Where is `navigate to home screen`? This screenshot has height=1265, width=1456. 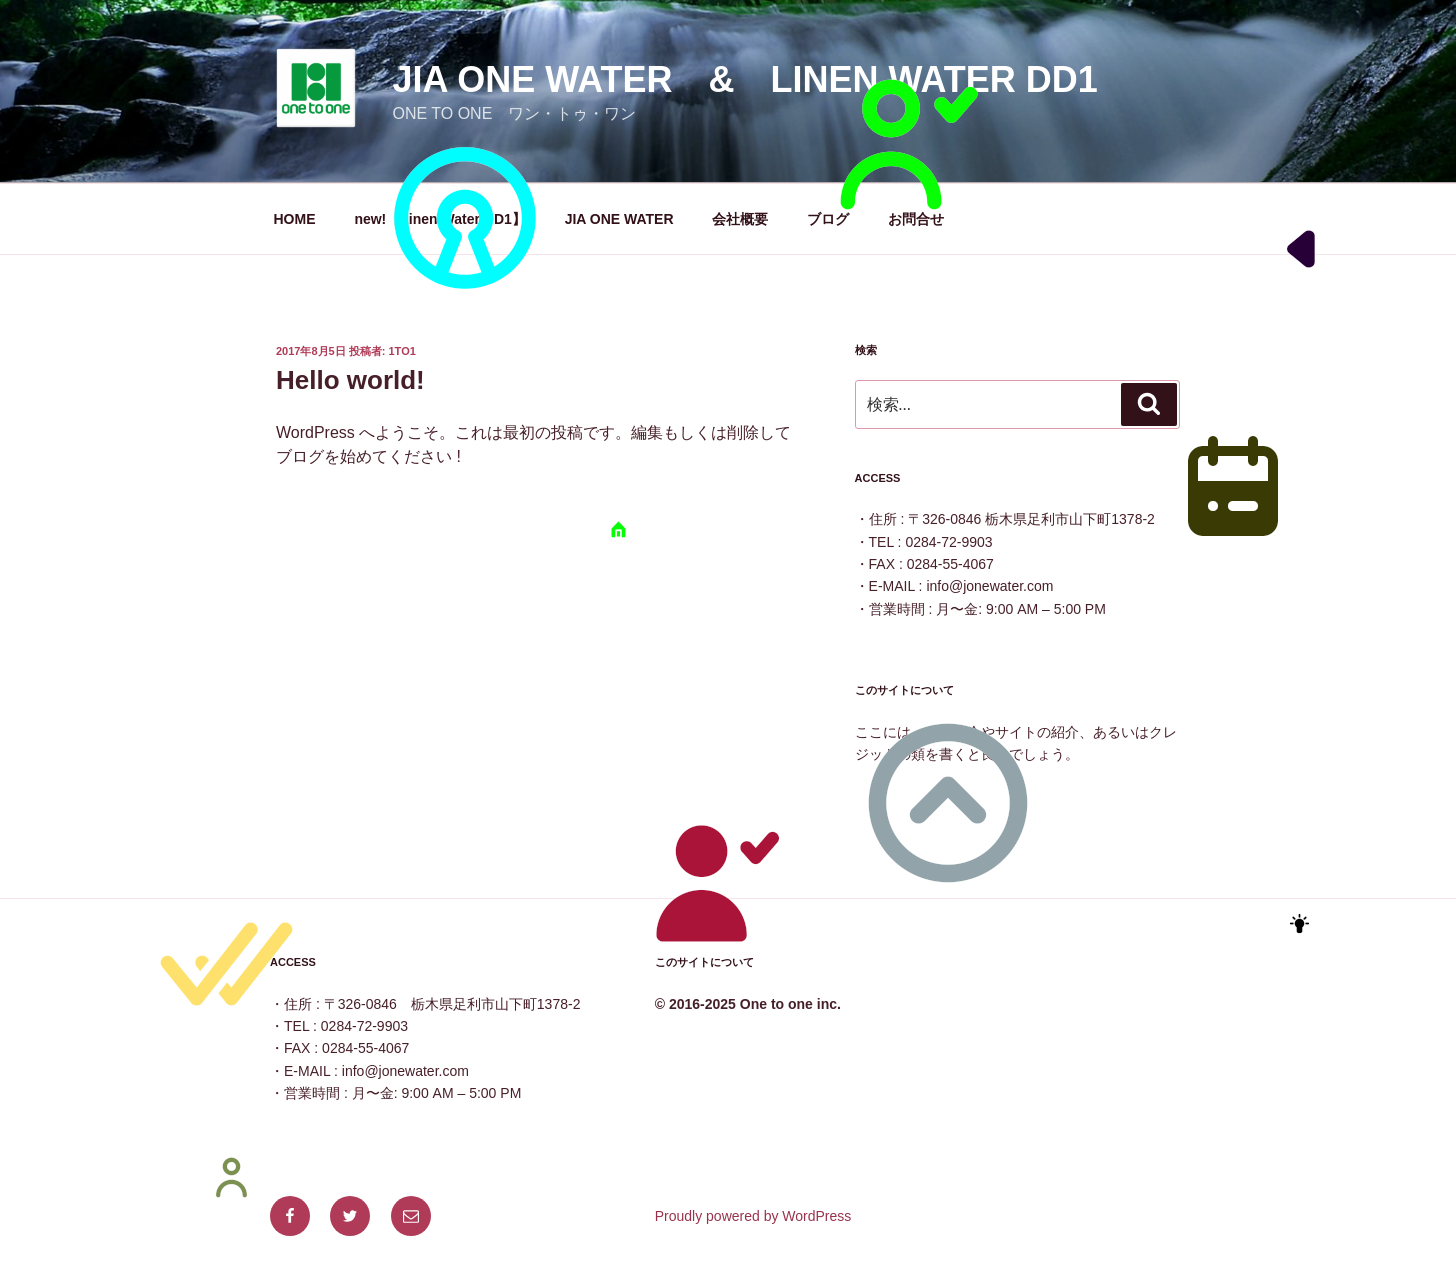
navigate to home screen is located at coordinates (618, 529).